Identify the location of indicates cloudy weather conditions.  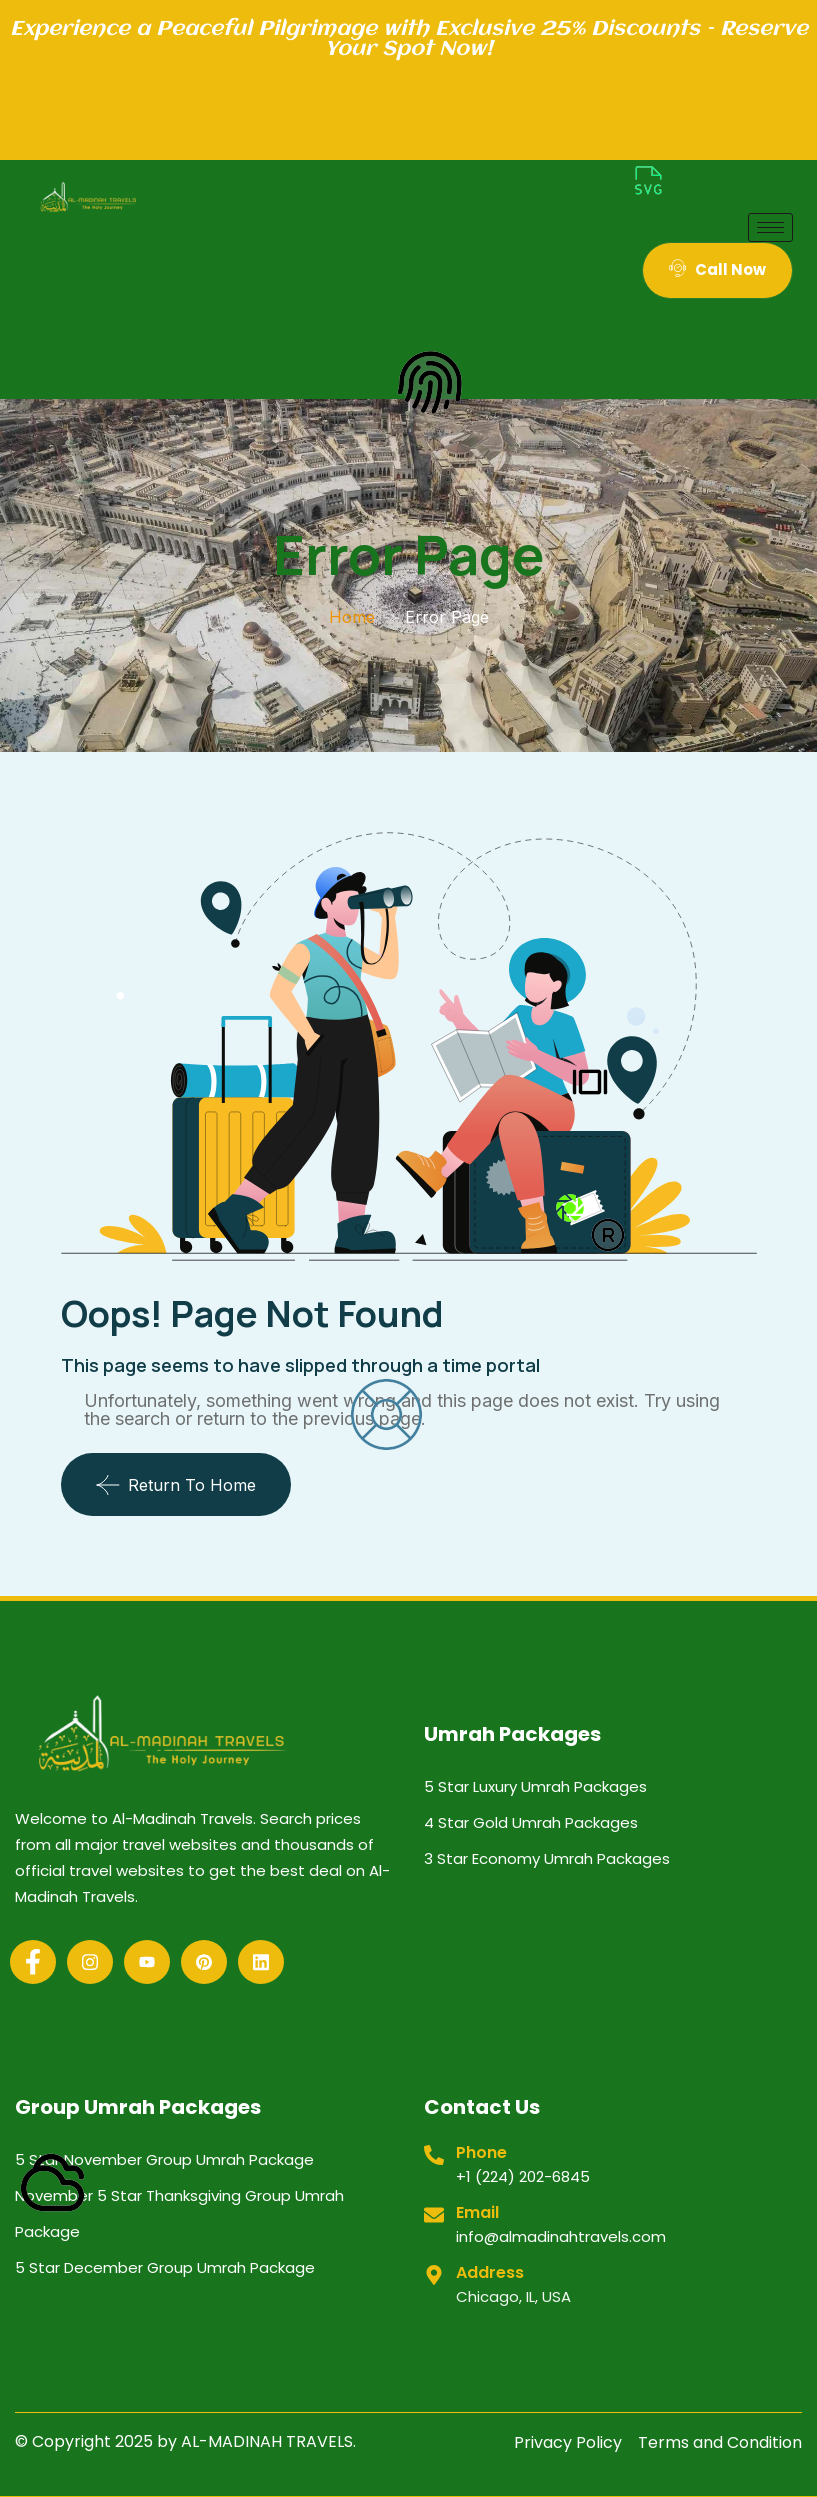
(52, 2182).